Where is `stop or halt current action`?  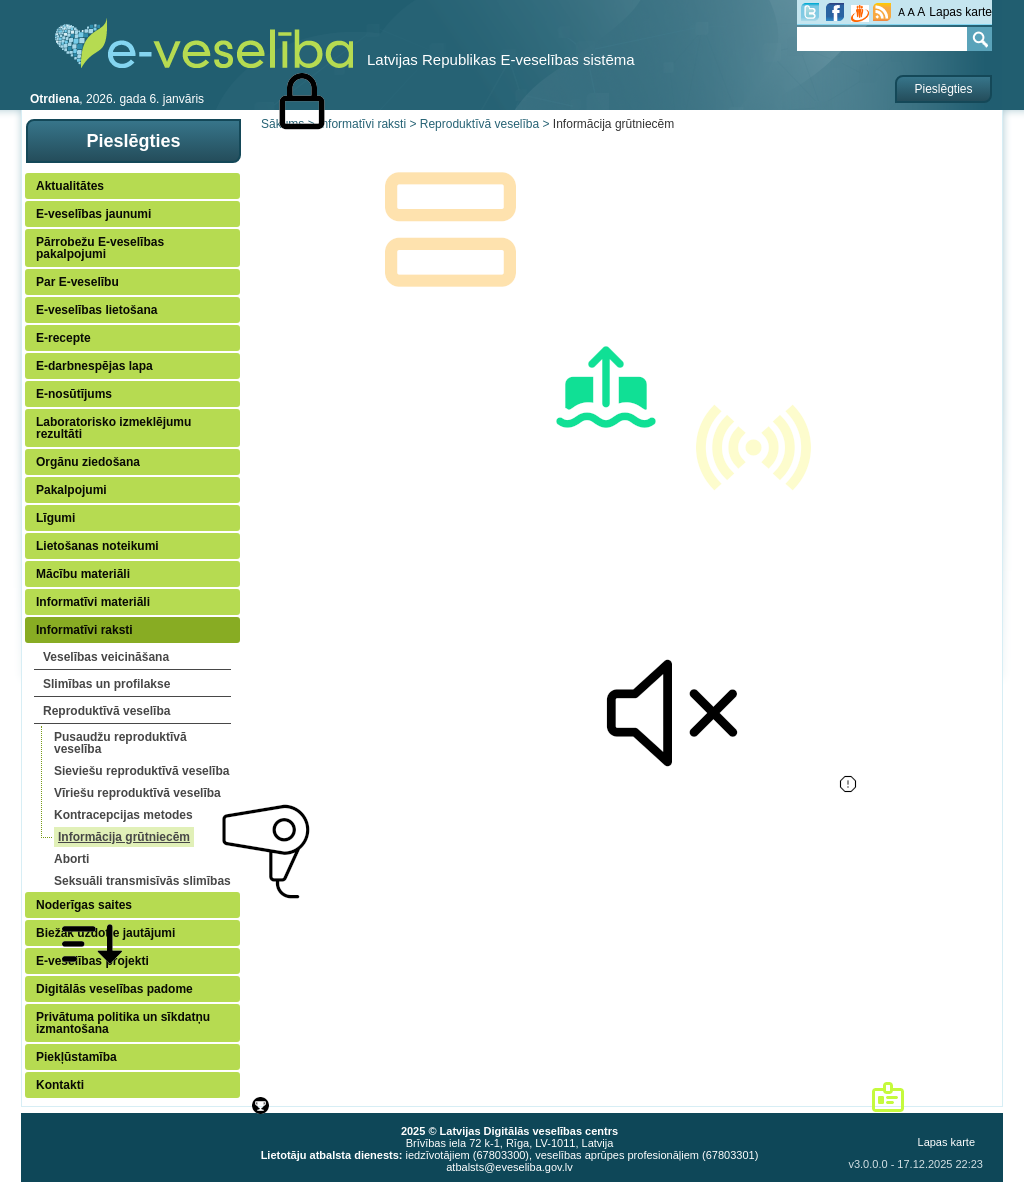
stop or halt current action is located at coordinates (848, 784).